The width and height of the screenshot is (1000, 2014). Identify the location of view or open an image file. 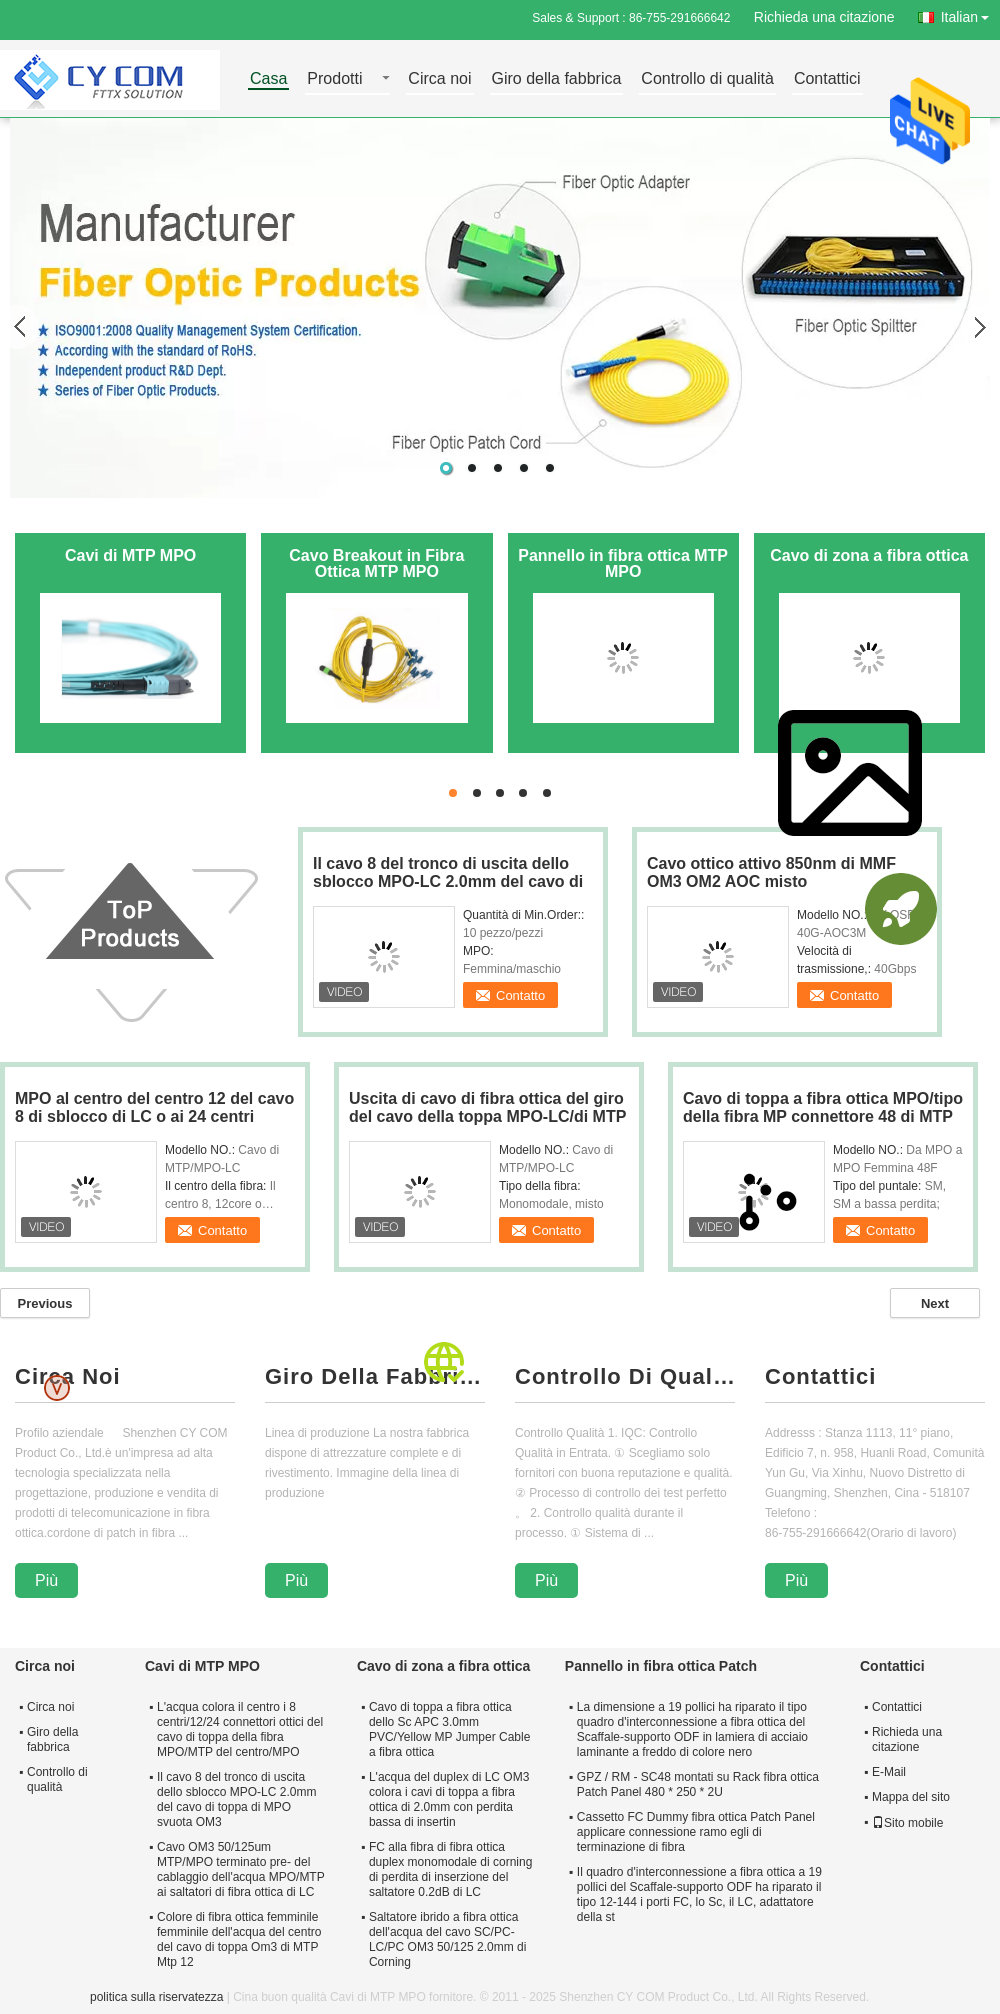
(850, 773).